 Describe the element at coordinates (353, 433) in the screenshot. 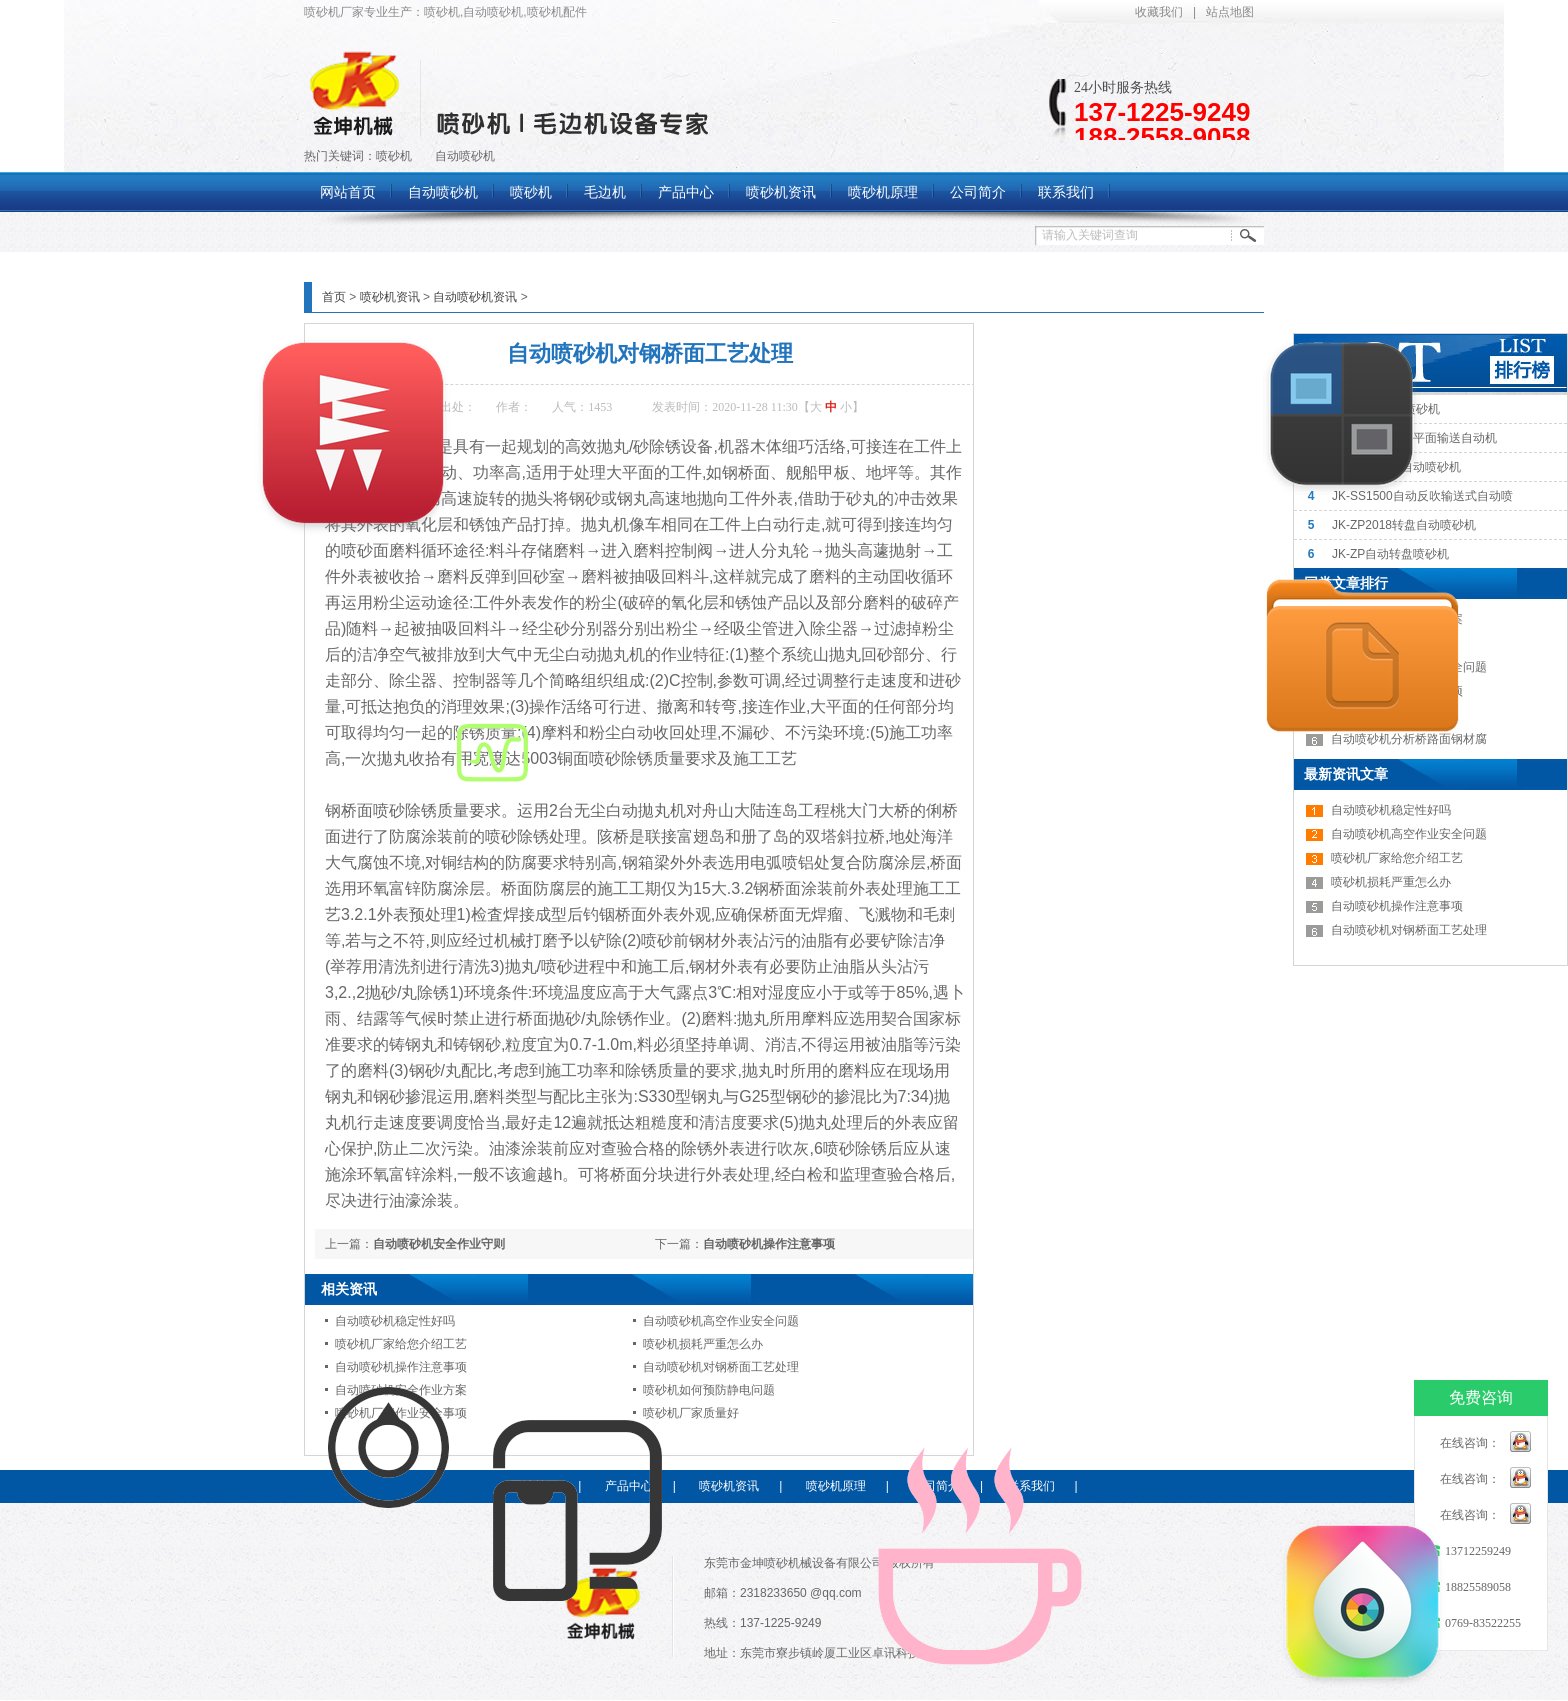

I see `open persepolis download manager` at that location.